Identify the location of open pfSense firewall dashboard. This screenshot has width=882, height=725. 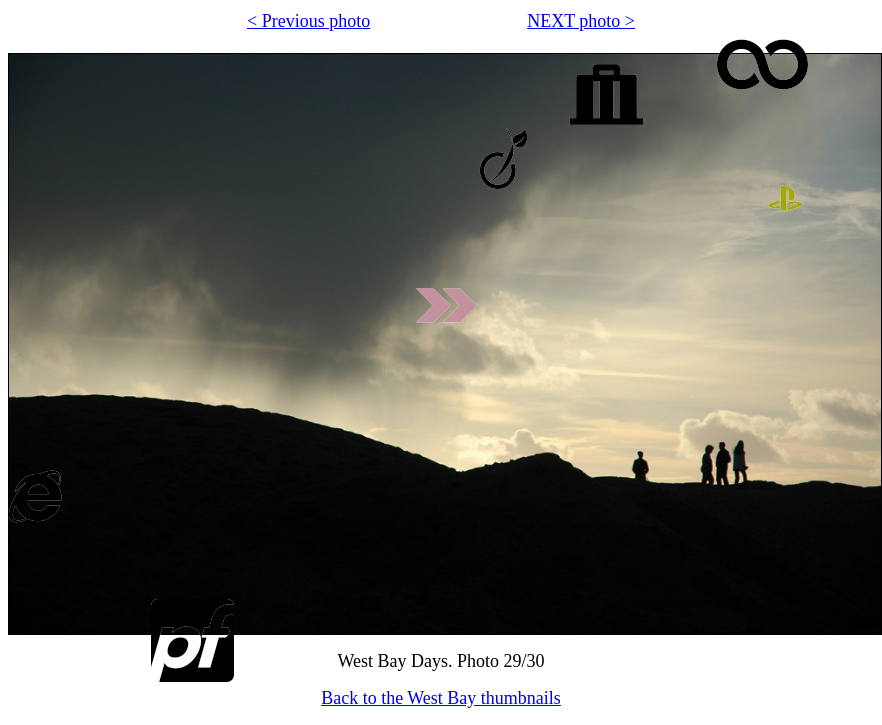
(192, 640).